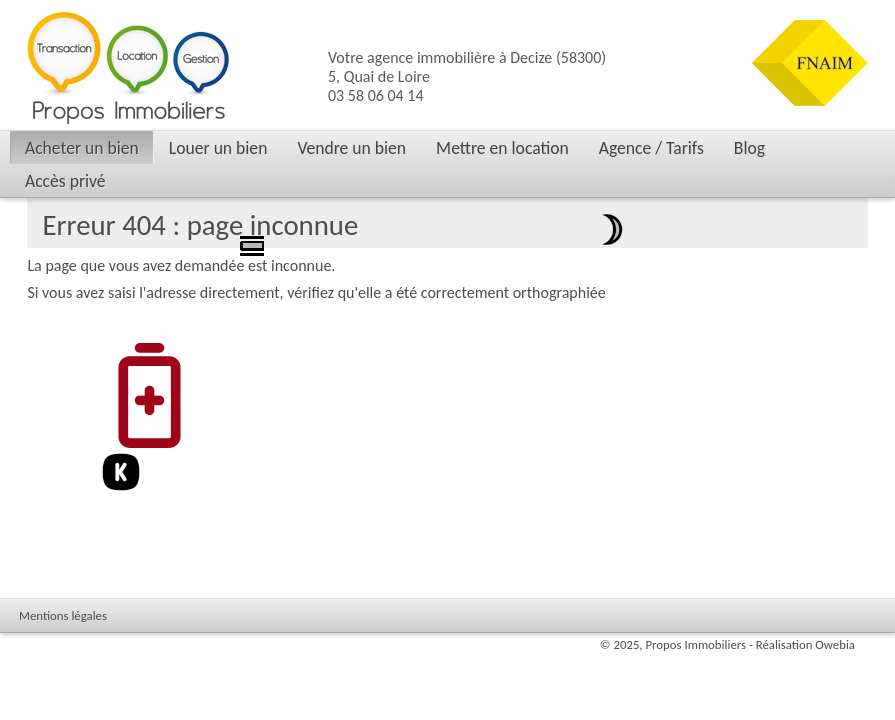  I want to click on indicates items starting with the letter K, so click(121, 472).